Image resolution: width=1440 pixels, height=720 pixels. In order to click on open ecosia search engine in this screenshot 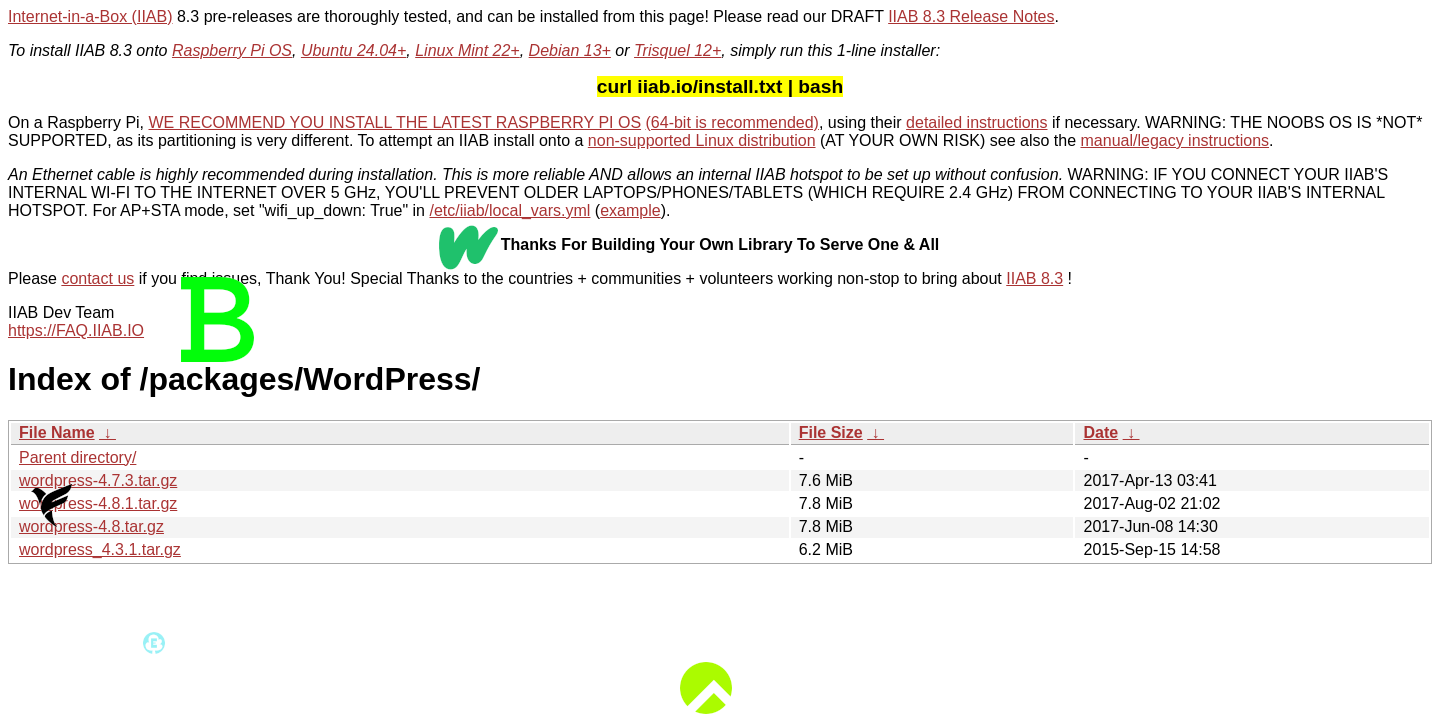, I will do `click(154, 643)`.